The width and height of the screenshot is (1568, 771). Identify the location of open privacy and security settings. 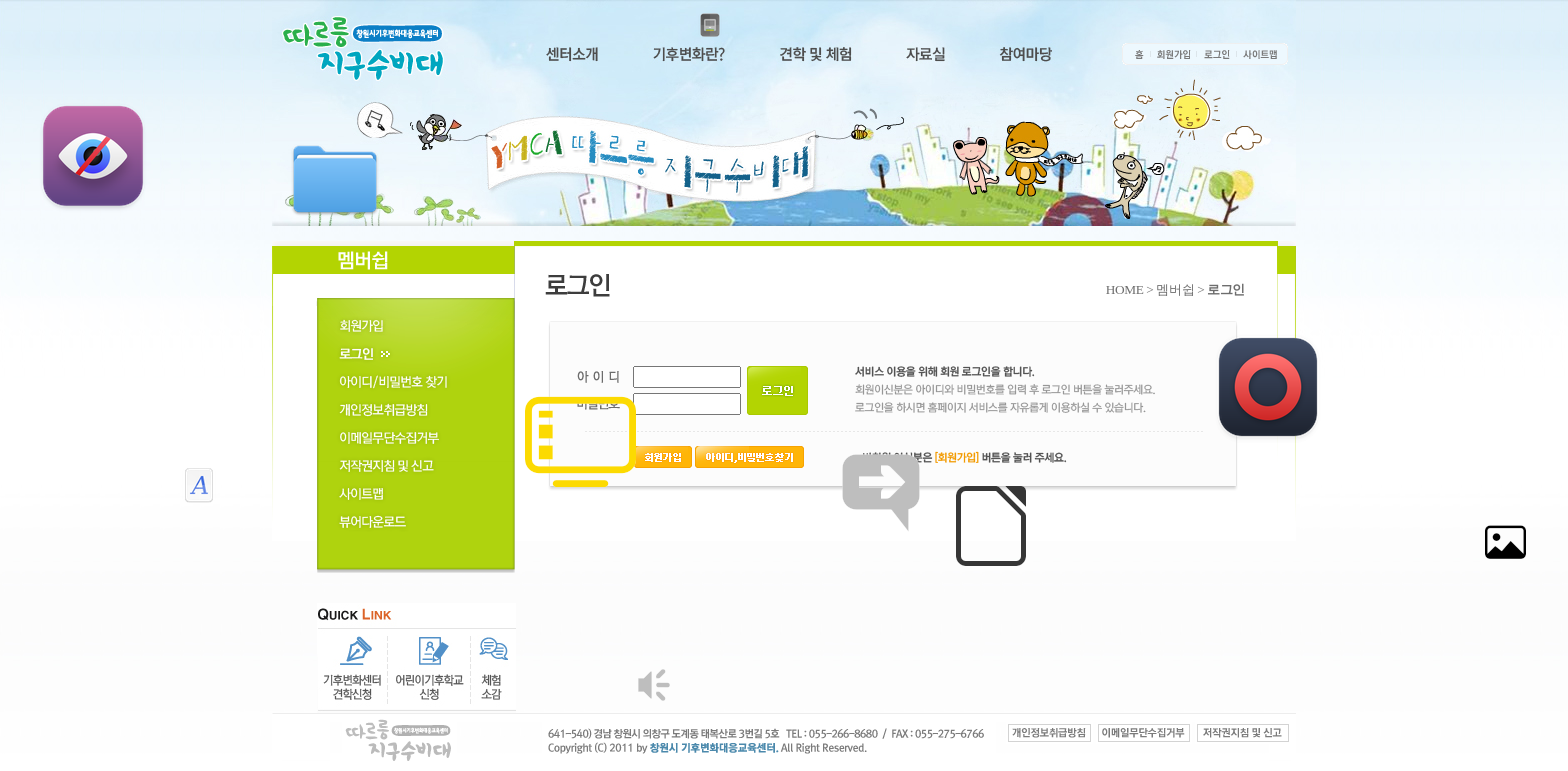
(93, 156).